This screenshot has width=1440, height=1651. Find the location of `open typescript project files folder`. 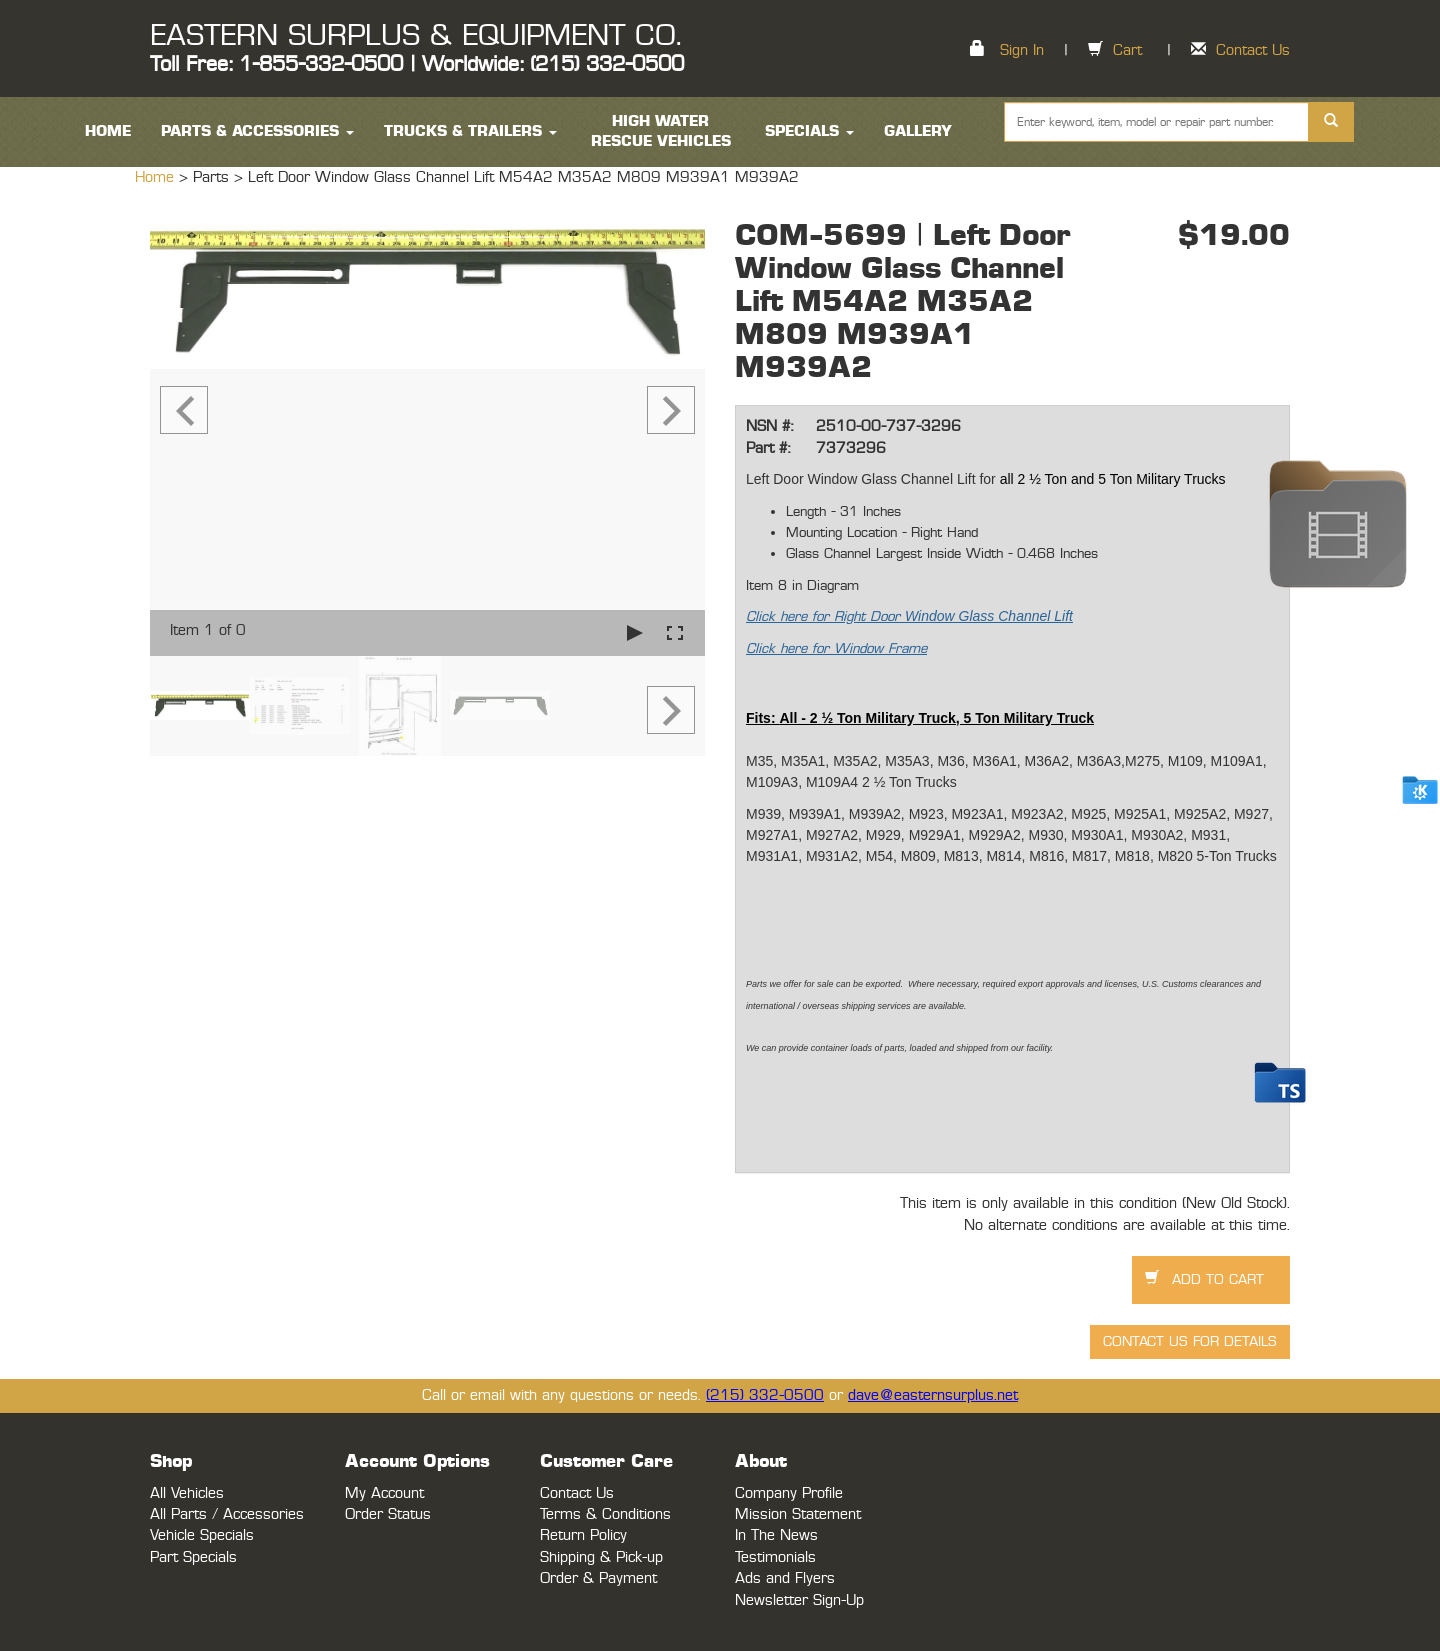

open typescript project files folder is located at coordinates (1280, 1084).